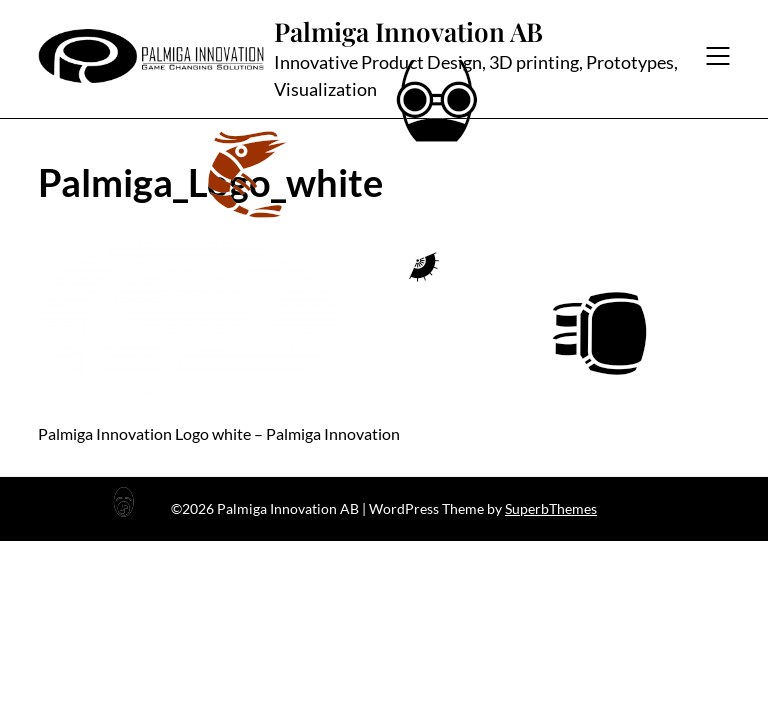 Image resolution: width=768 pixels, height=720 pixels. I want to click on select shrimp or seafood option, so click(247, 174).